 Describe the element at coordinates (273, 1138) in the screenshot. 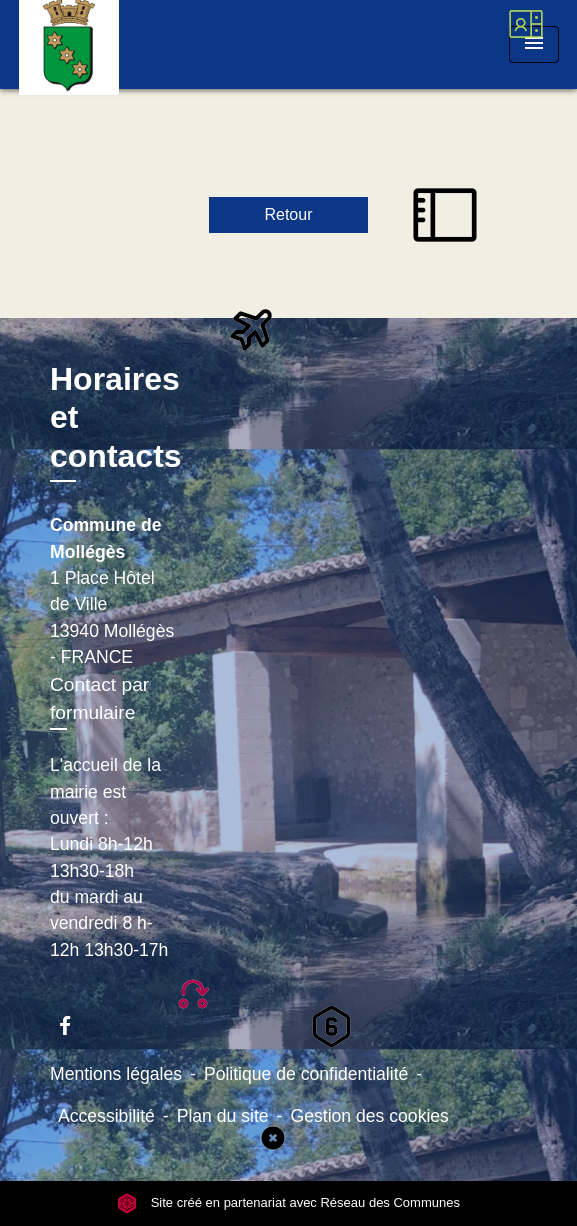

I see `close or dismiss a dialog` at that location.